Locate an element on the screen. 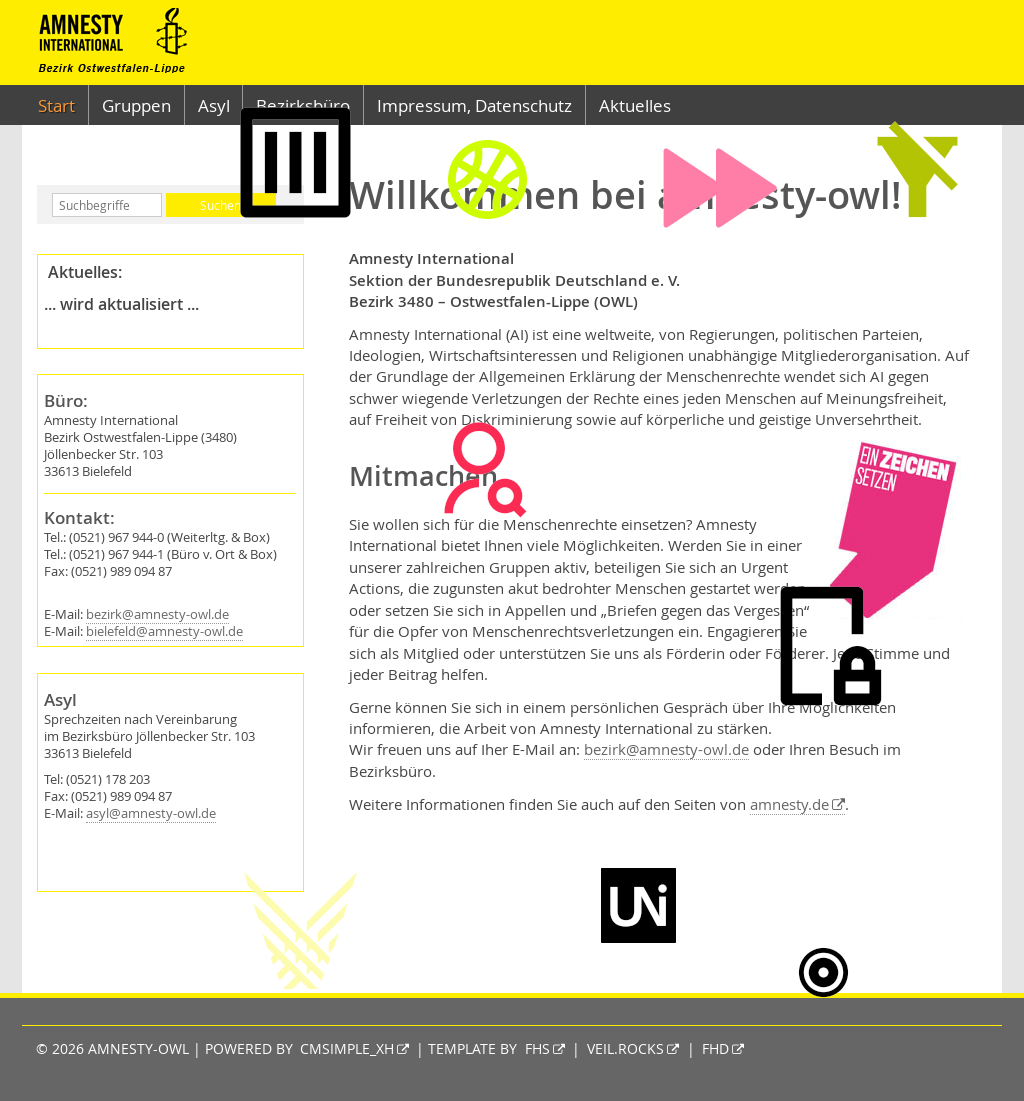 This screenshot has width=1024, height=1101. the game awards official logo is located at coordinates (300, 930).